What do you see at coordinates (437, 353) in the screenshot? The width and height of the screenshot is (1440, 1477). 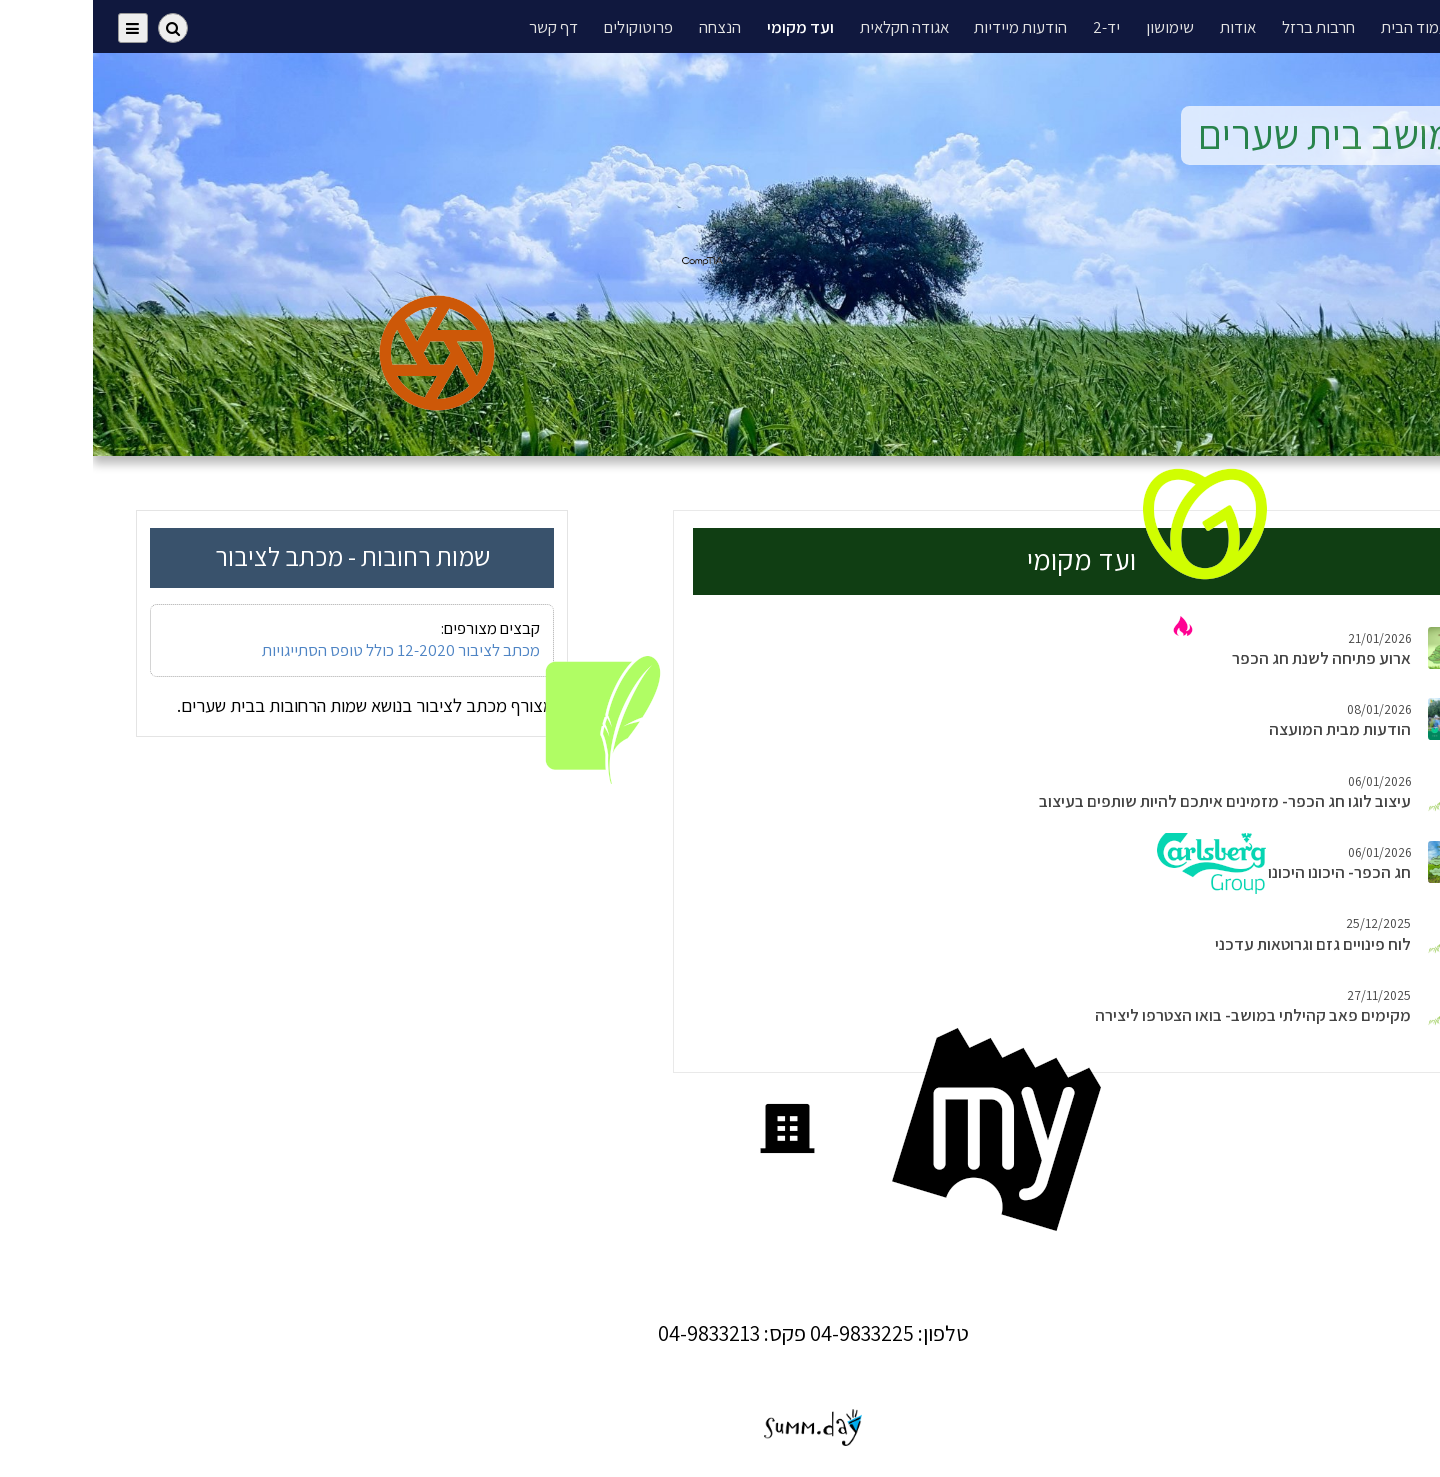 I see `open camera or take a photo` at bounding box center [437, 353].